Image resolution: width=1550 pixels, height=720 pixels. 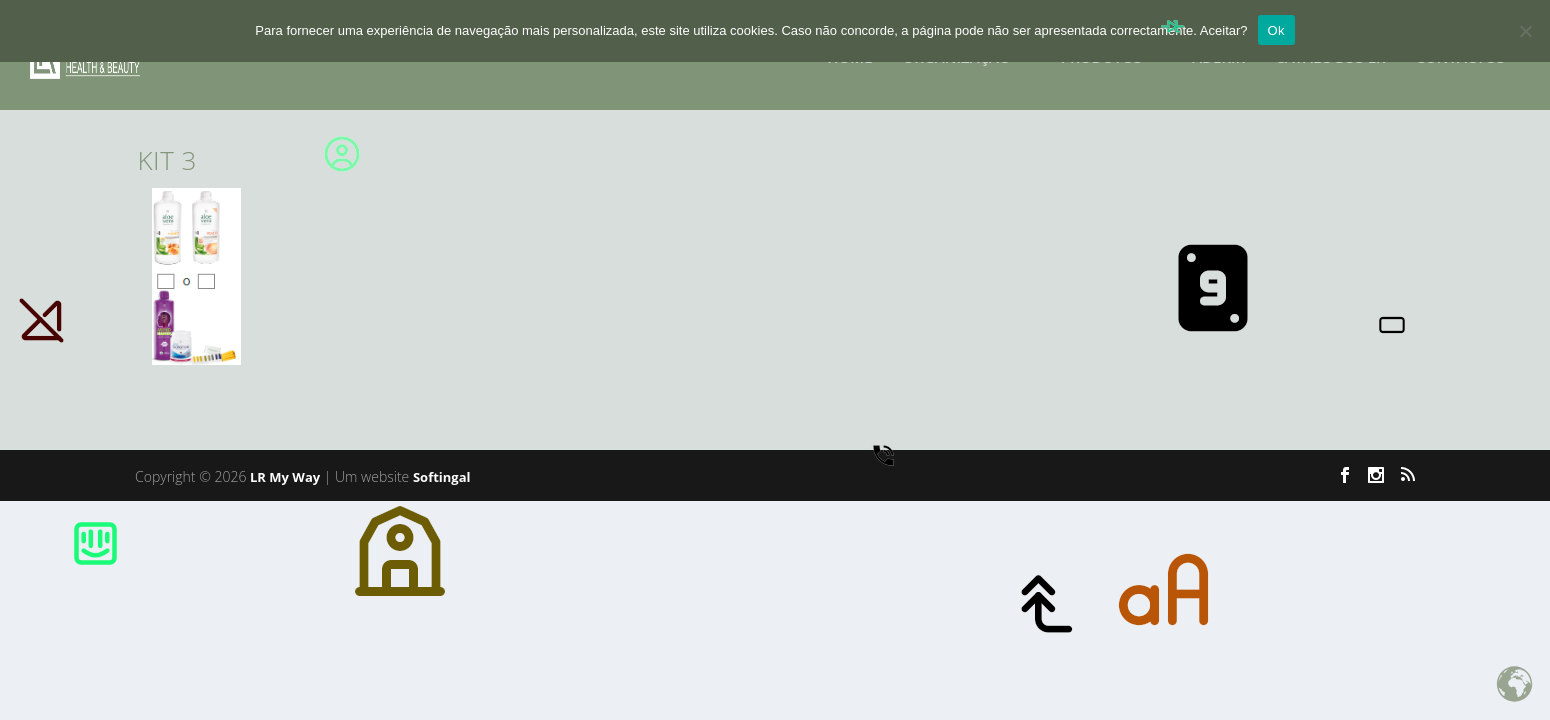 What do you see at coordinates (342, 154) in the screenshot?
I see `view your profile` at bounding box center [342, 154].